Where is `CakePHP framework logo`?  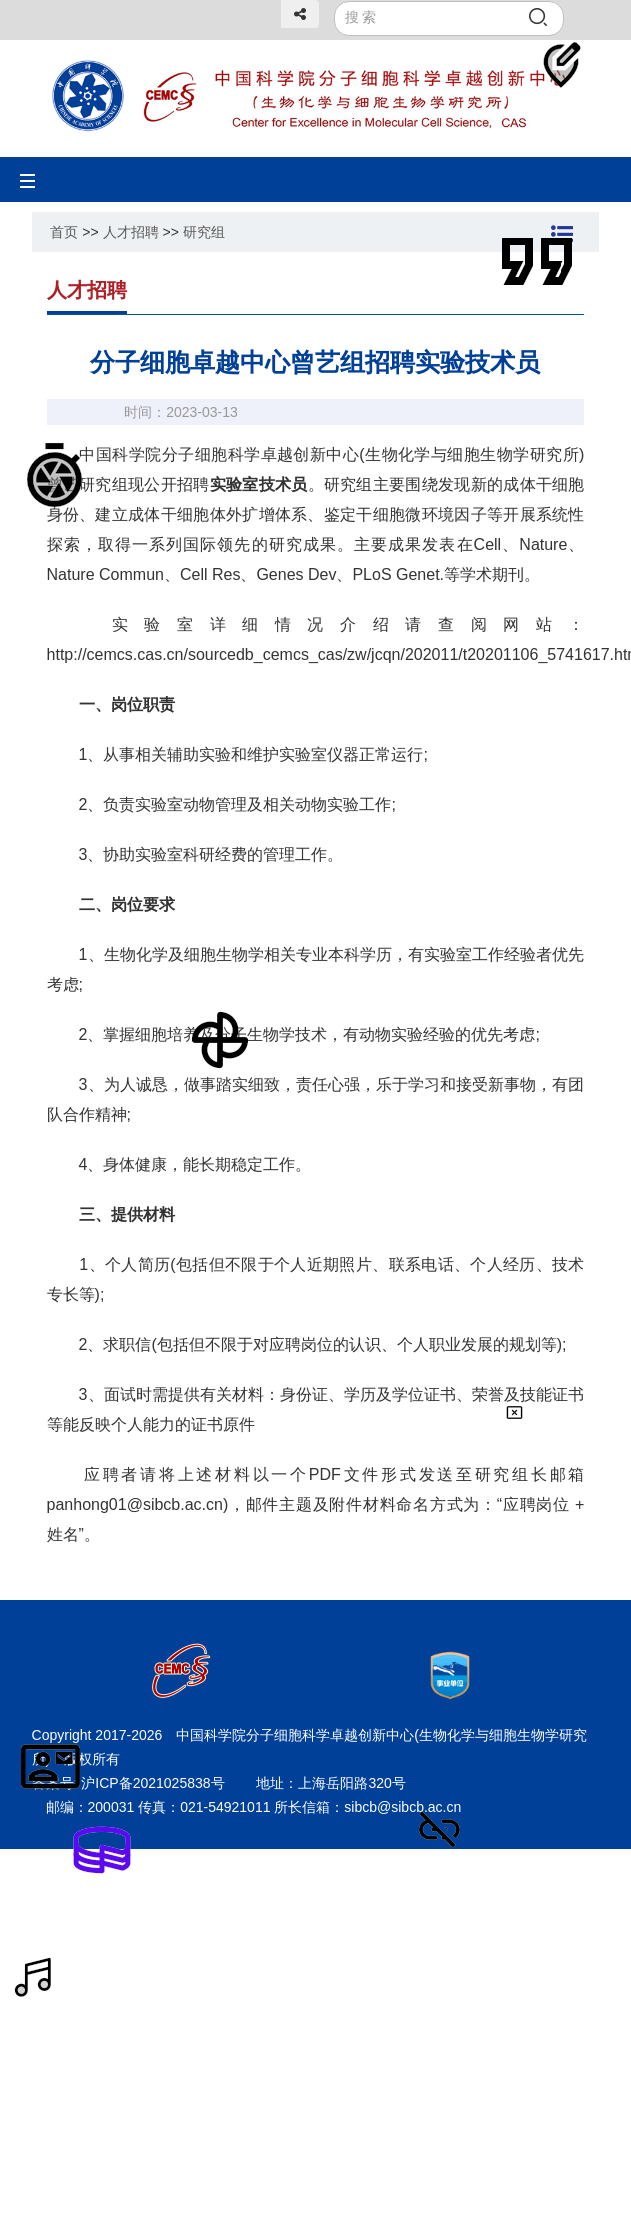
CakePHP framework logo is located at coordinates (102, 1850).